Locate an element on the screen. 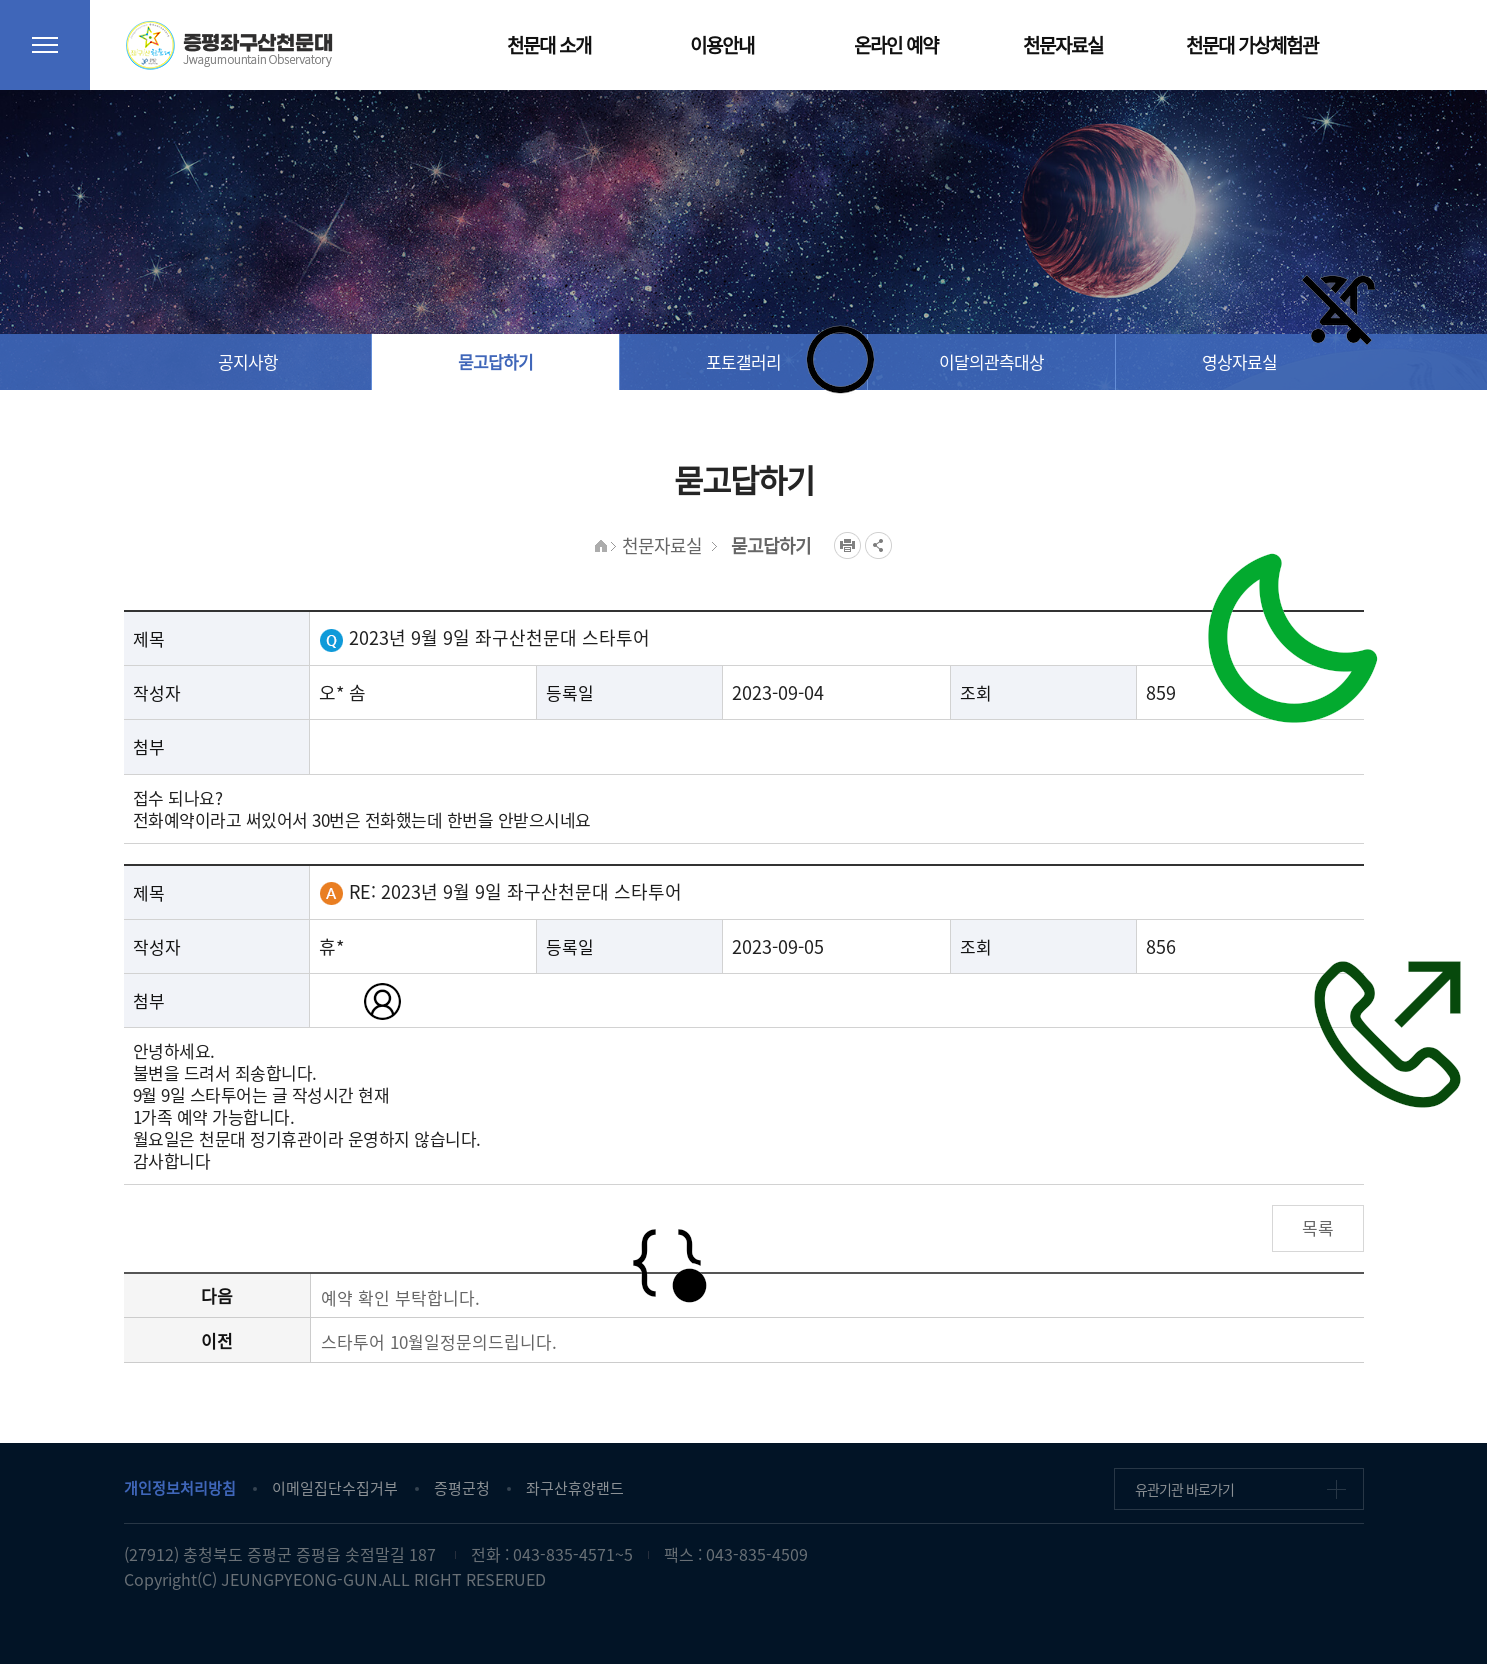 Image resolution: width=1487 pixels, height=1664 pixels. select a camera lens or aperture setting is located at coordinates (840, 359).